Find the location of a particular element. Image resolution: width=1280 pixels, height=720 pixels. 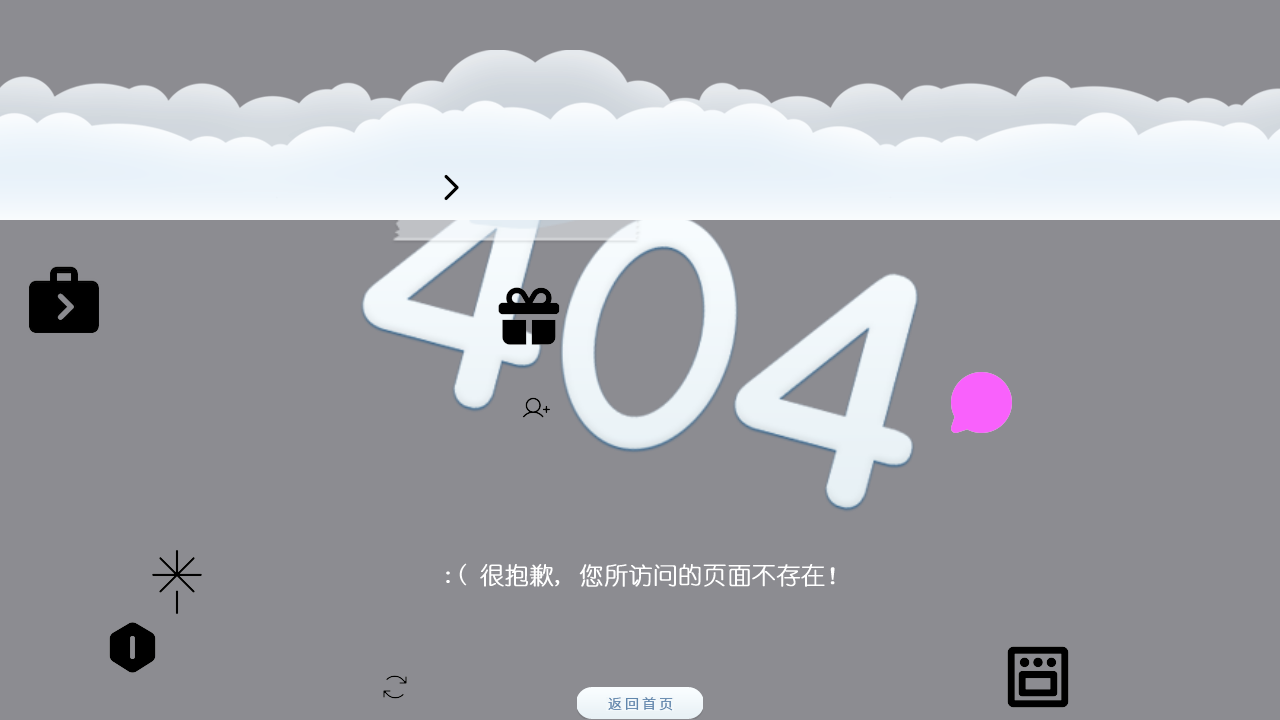

schedule task for next week is located at coordinates (64, 298).